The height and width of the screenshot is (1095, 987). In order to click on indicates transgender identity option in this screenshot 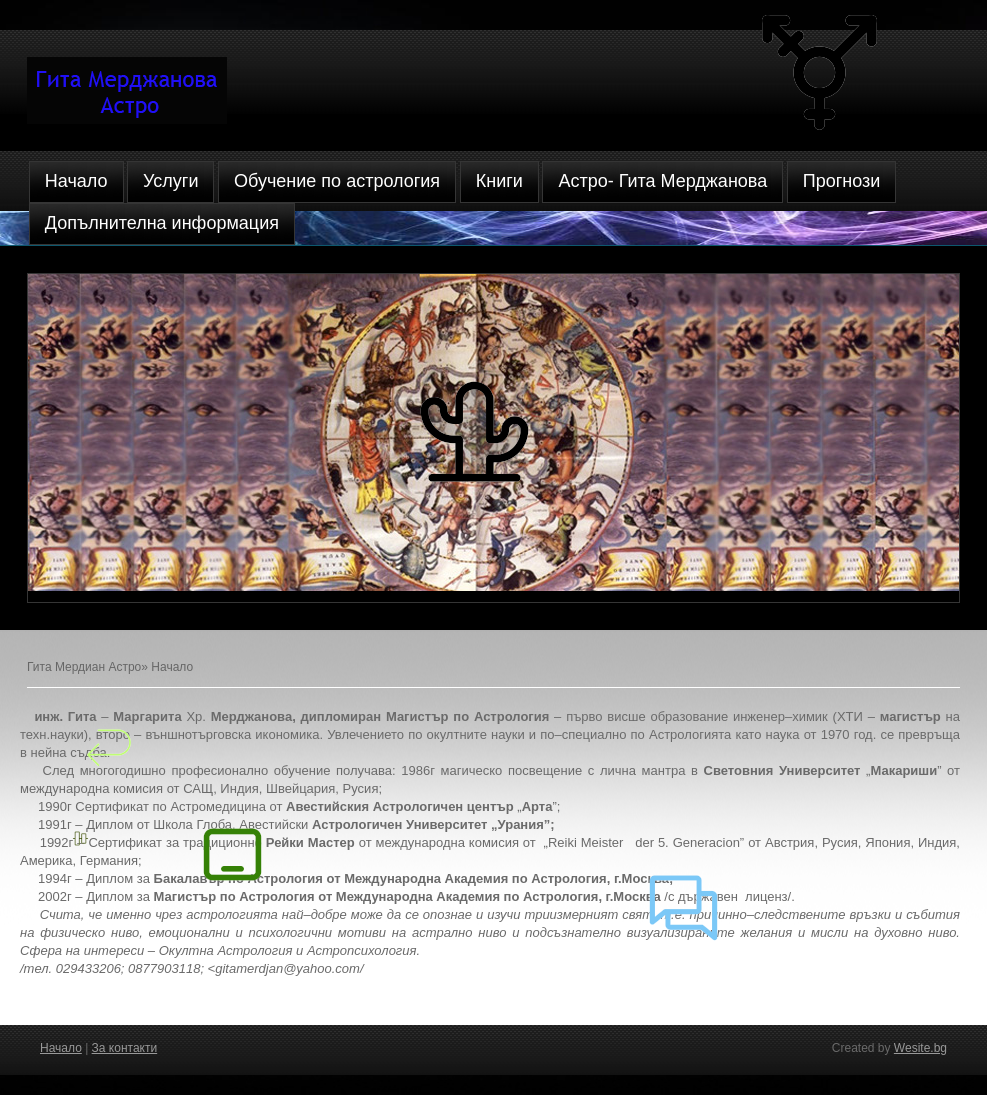, I will do `click(819, 72)`.